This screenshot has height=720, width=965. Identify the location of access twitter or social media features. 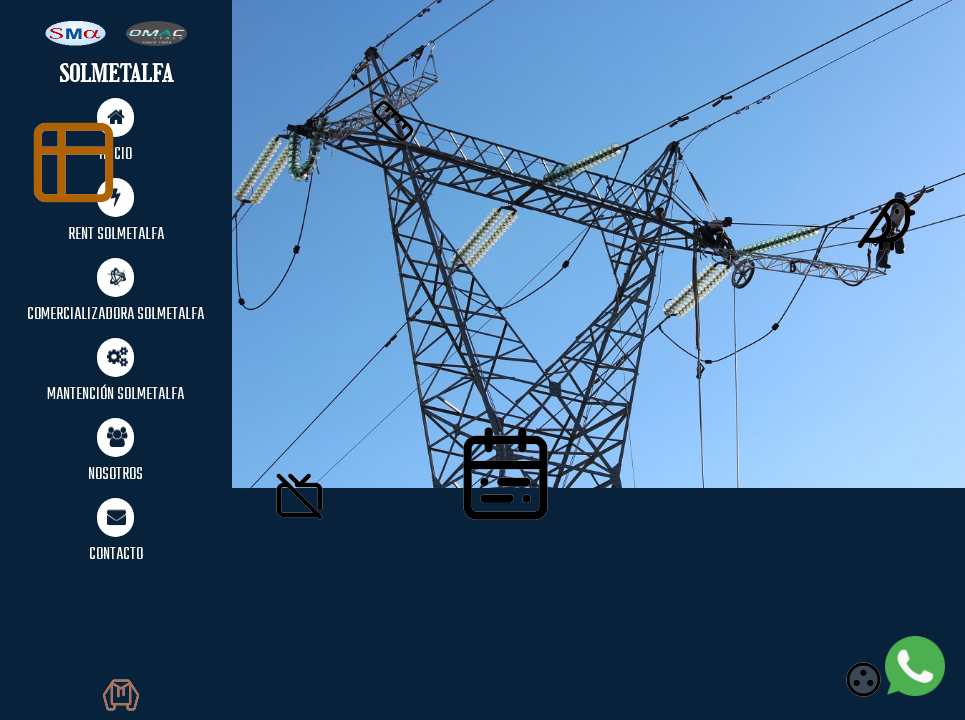
(886, 224).